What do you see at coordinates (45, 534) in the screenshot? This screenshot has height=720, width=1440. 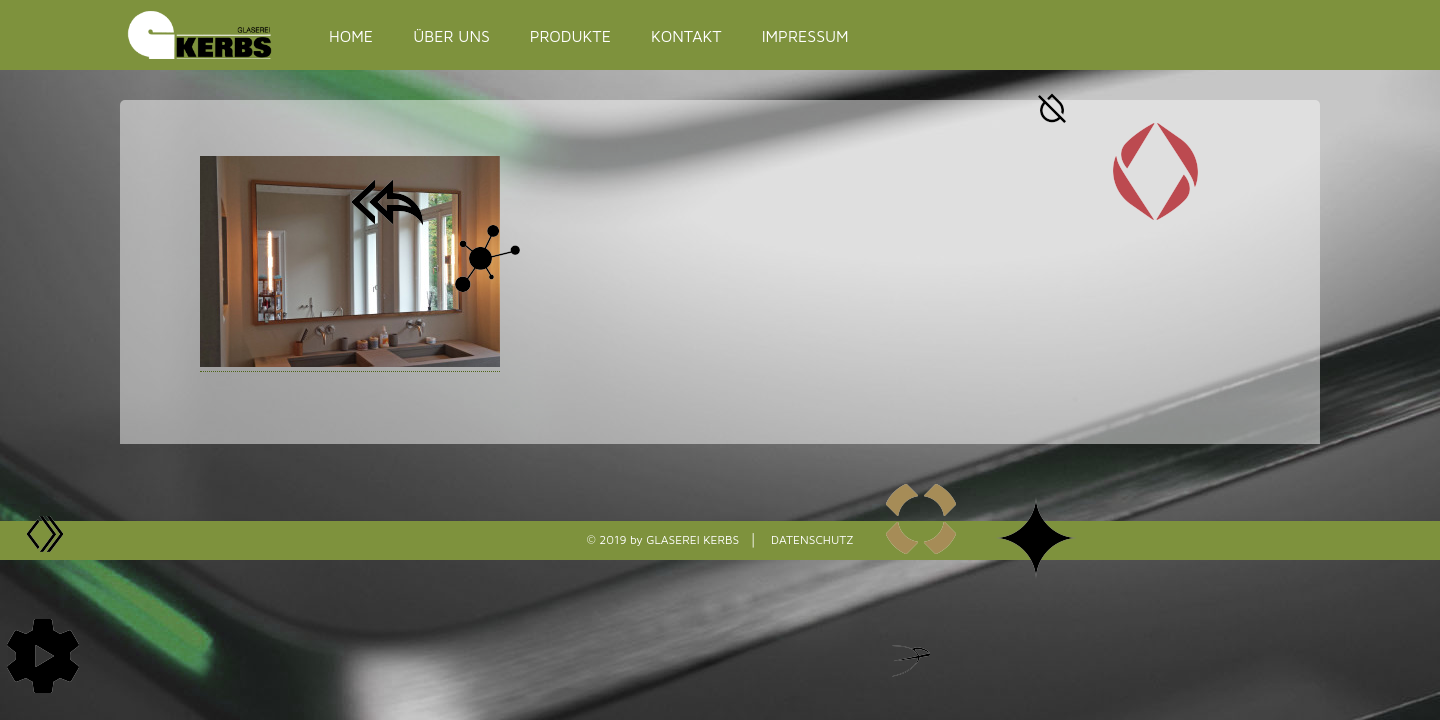 I see `Cloudflare Workers logo` at bounding box center [45, 534].